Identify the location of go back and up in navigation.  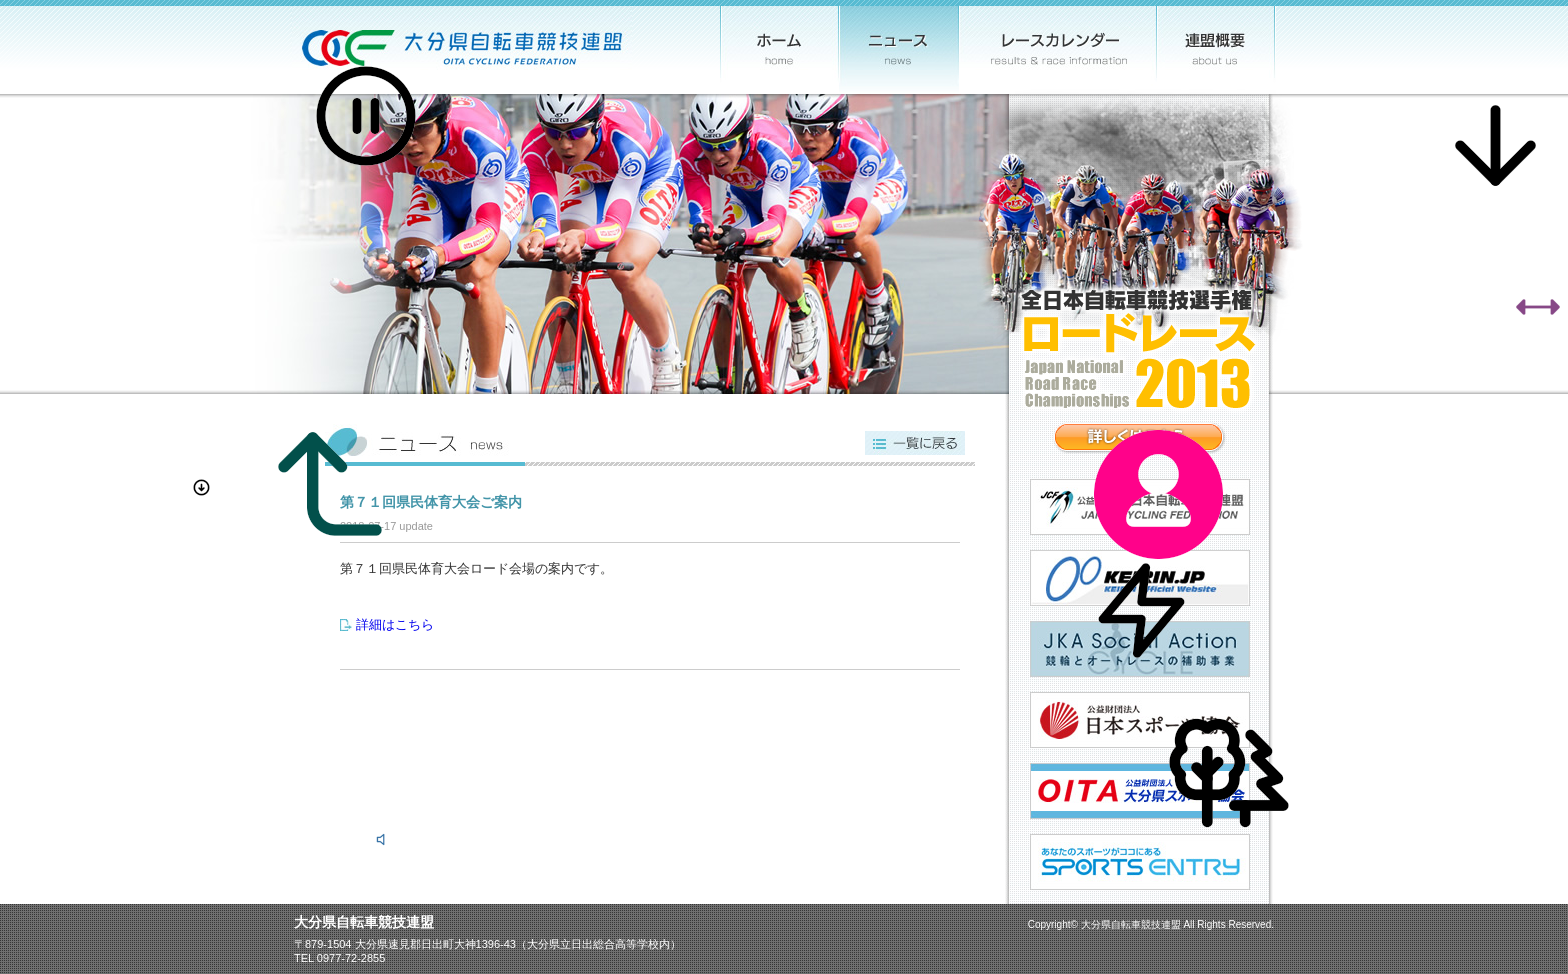
(330, 484).